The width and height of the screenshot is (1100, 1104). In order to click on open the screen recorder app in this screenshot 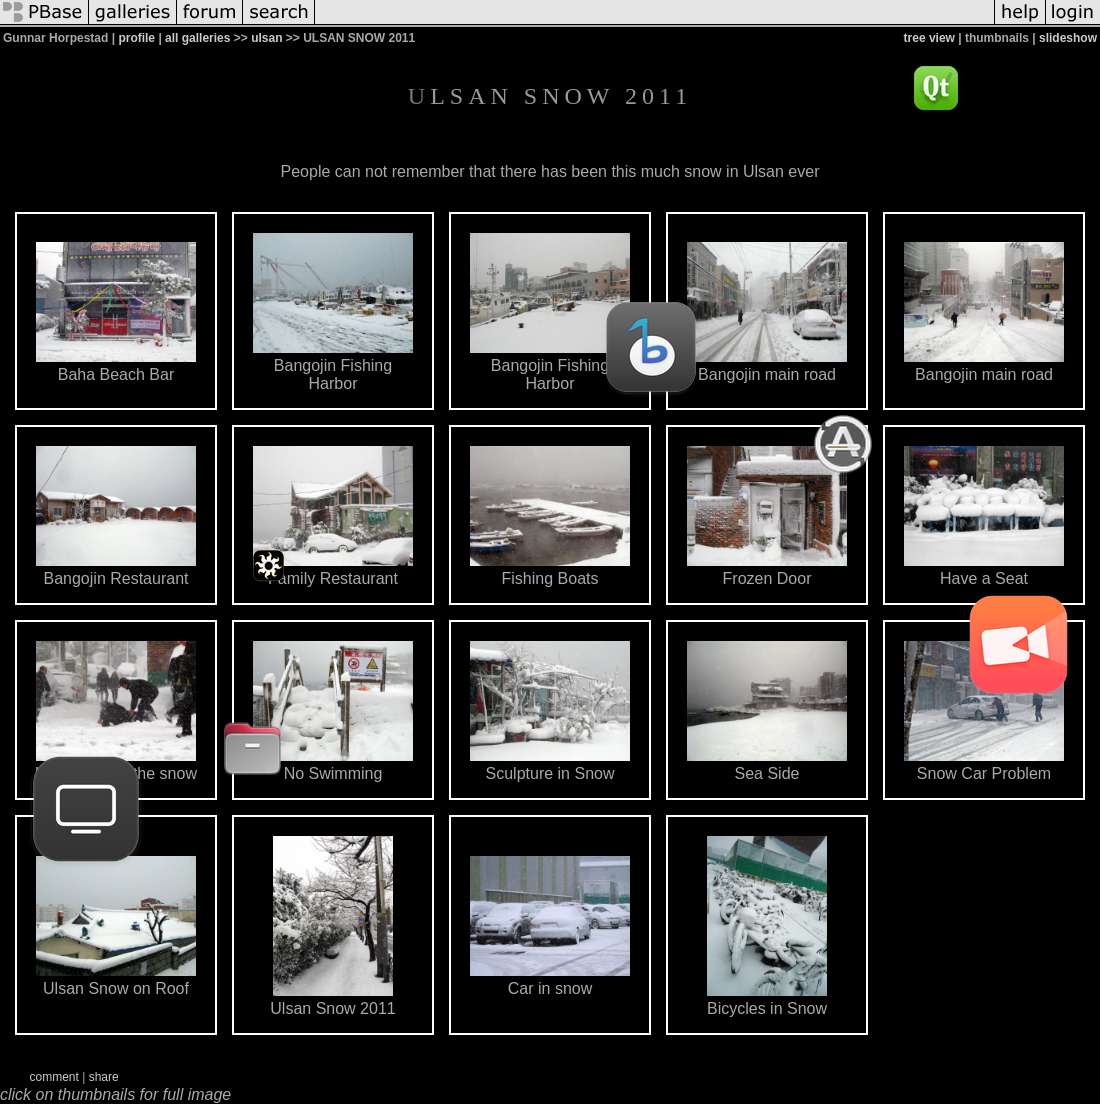, I will do `click(1018, 644)`.